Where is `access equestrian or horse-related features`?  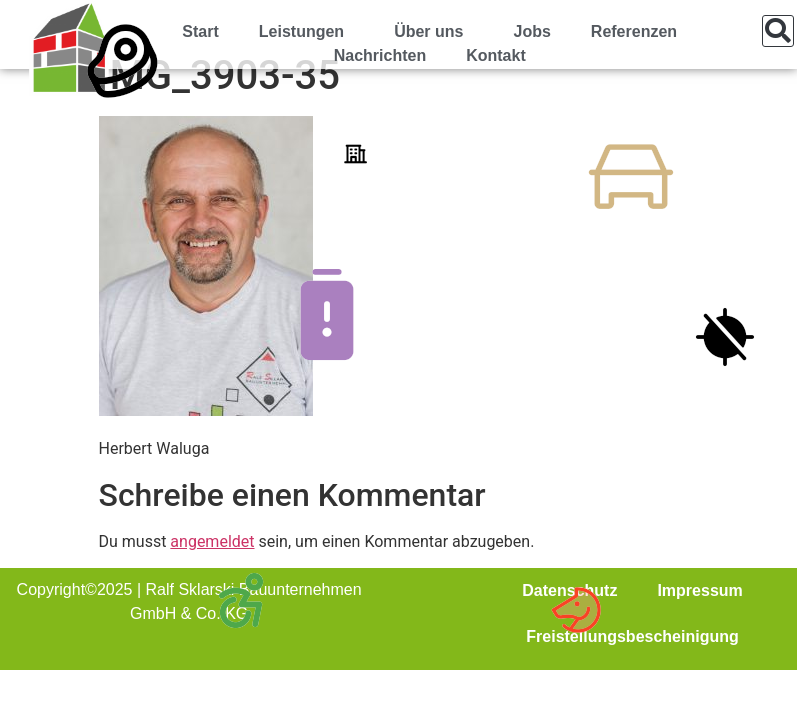
access equestrian or horse-related features is located at coordinates (578, 610).